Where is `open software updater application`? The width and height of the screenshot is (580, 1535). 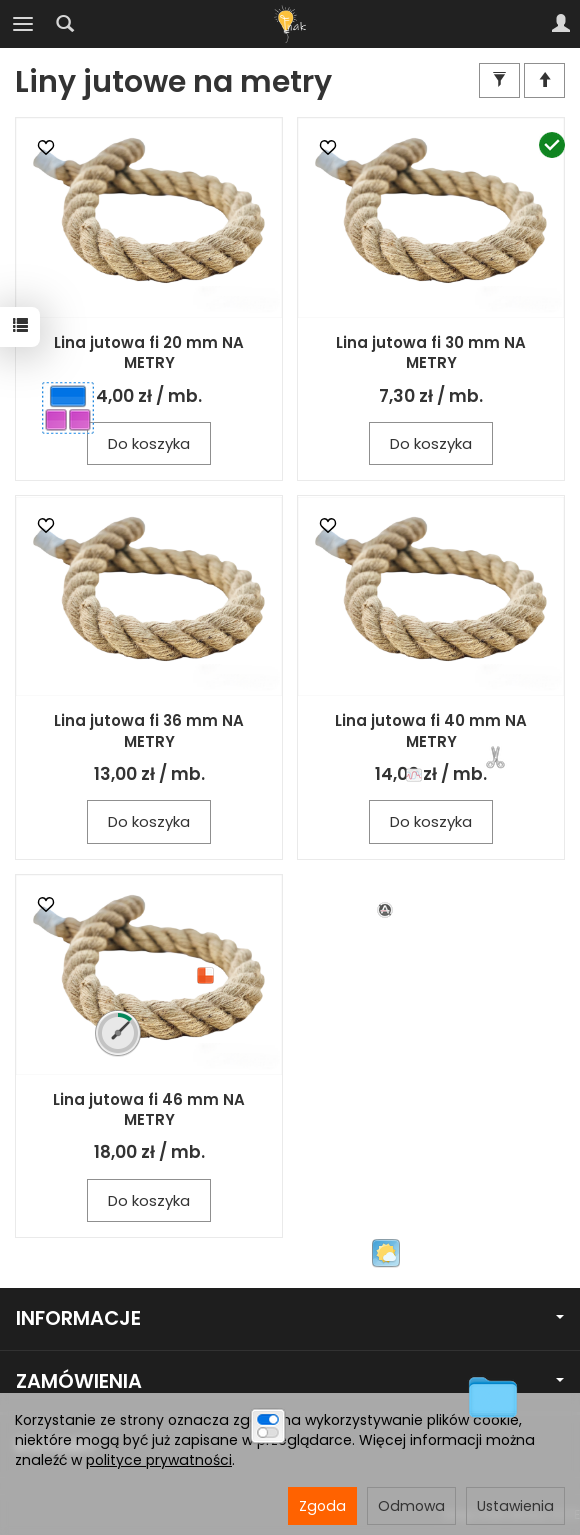
open software updater application is located at coordinates (385, 910).